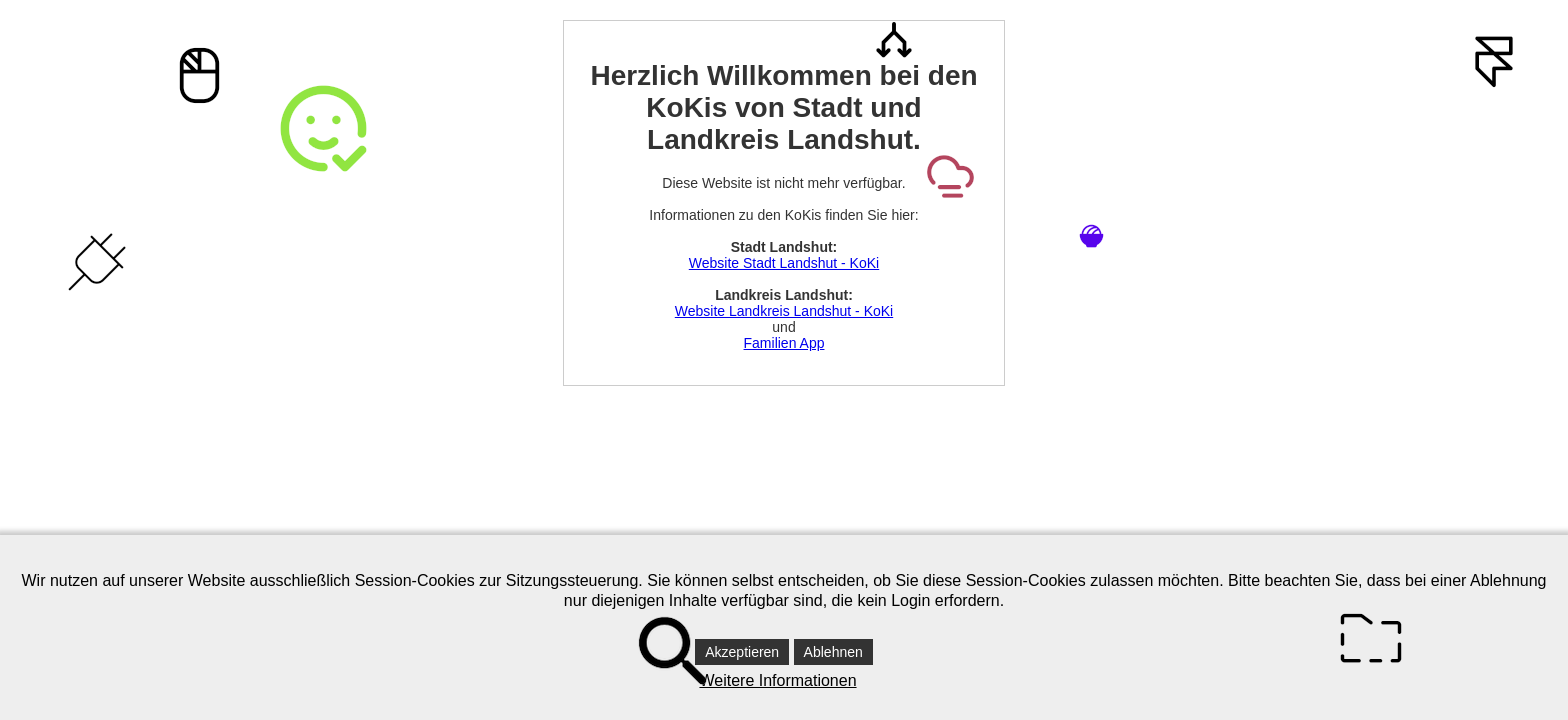 The height and width of the screenshot is (720, 1568). What do you see at coordinates (1494, 59) in the screenshot?
I see `open framer app` at bounding box center [1494, 59].